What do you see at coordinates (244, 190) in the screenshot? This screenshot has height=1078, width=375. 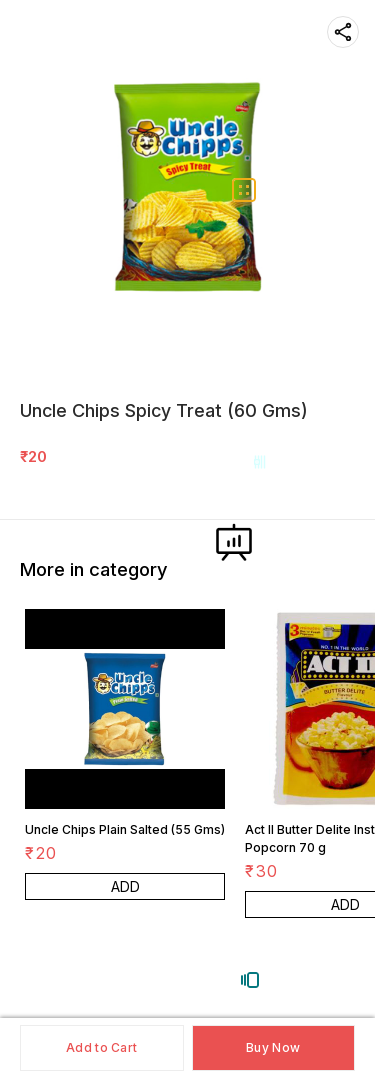 I see `roll or randomize with a value of four` at bounding box center [244, 190].